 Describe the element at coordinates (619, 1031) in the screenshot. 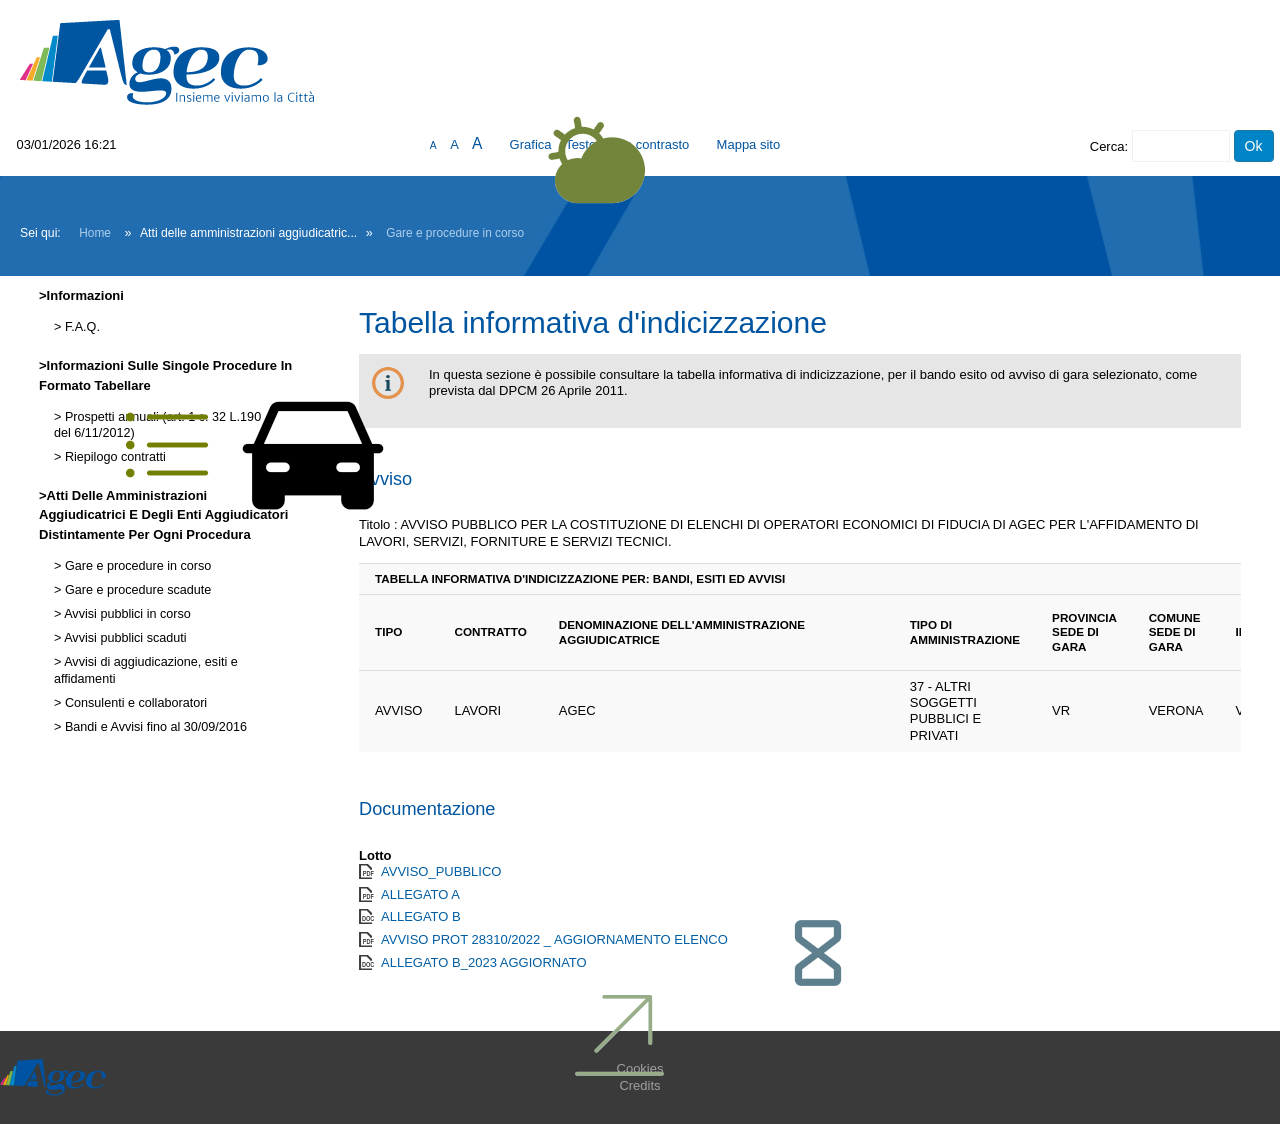

I see `open link in new tab or window` at that location.